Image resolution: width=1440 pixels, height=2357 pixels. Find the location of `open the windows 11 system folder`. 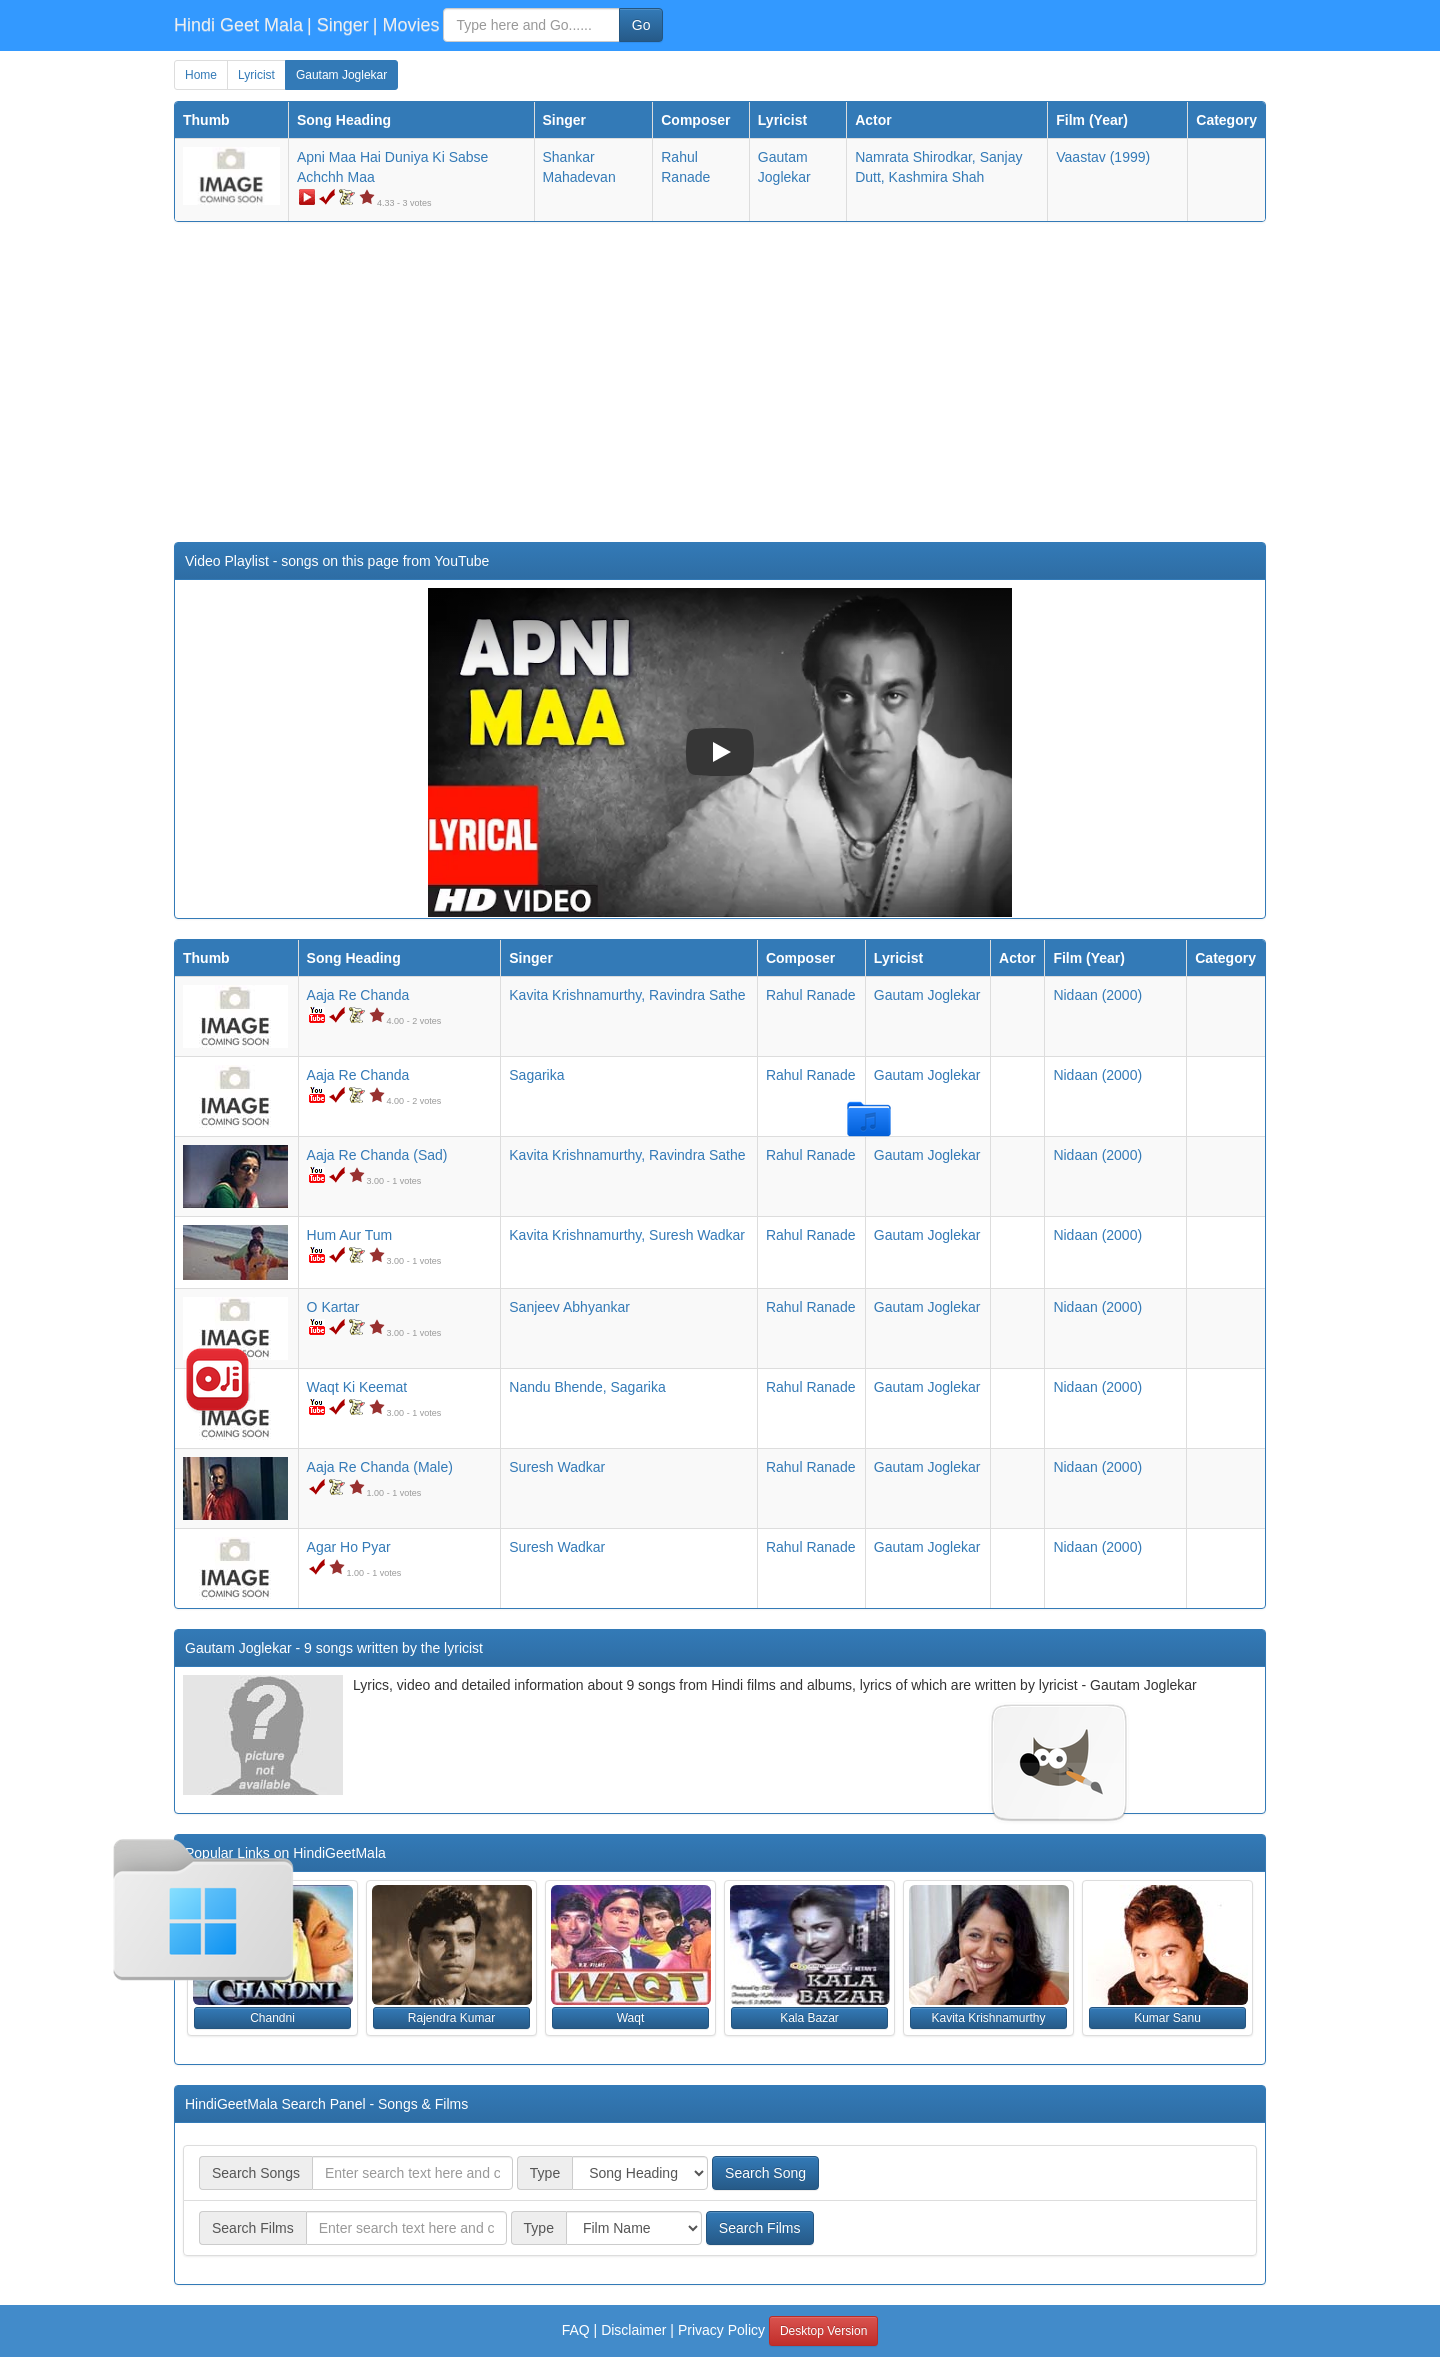

open the windows 11 system folder is located at coordinates (202, 1914).